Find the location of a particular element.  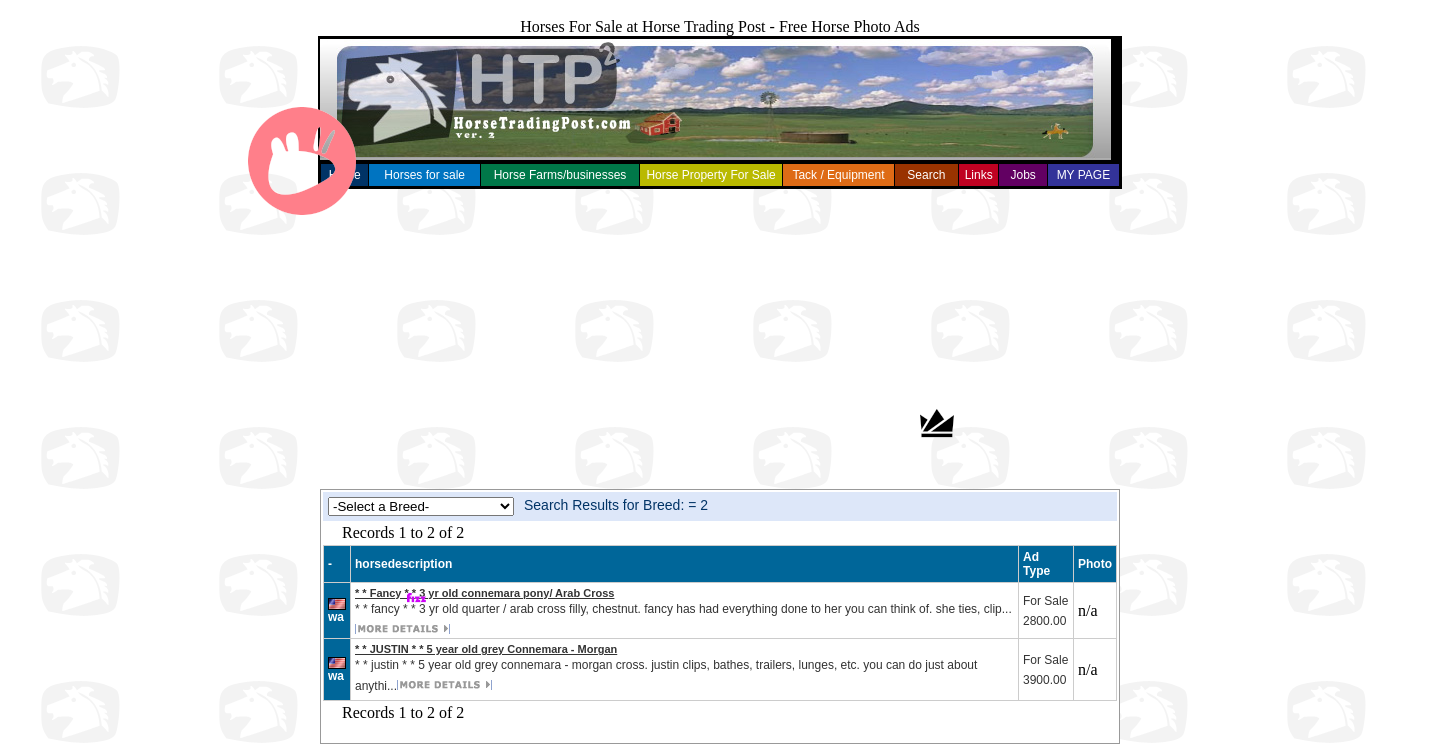

open the WazirX cryptocurrency exchange app is located at coordinates (937, 423).